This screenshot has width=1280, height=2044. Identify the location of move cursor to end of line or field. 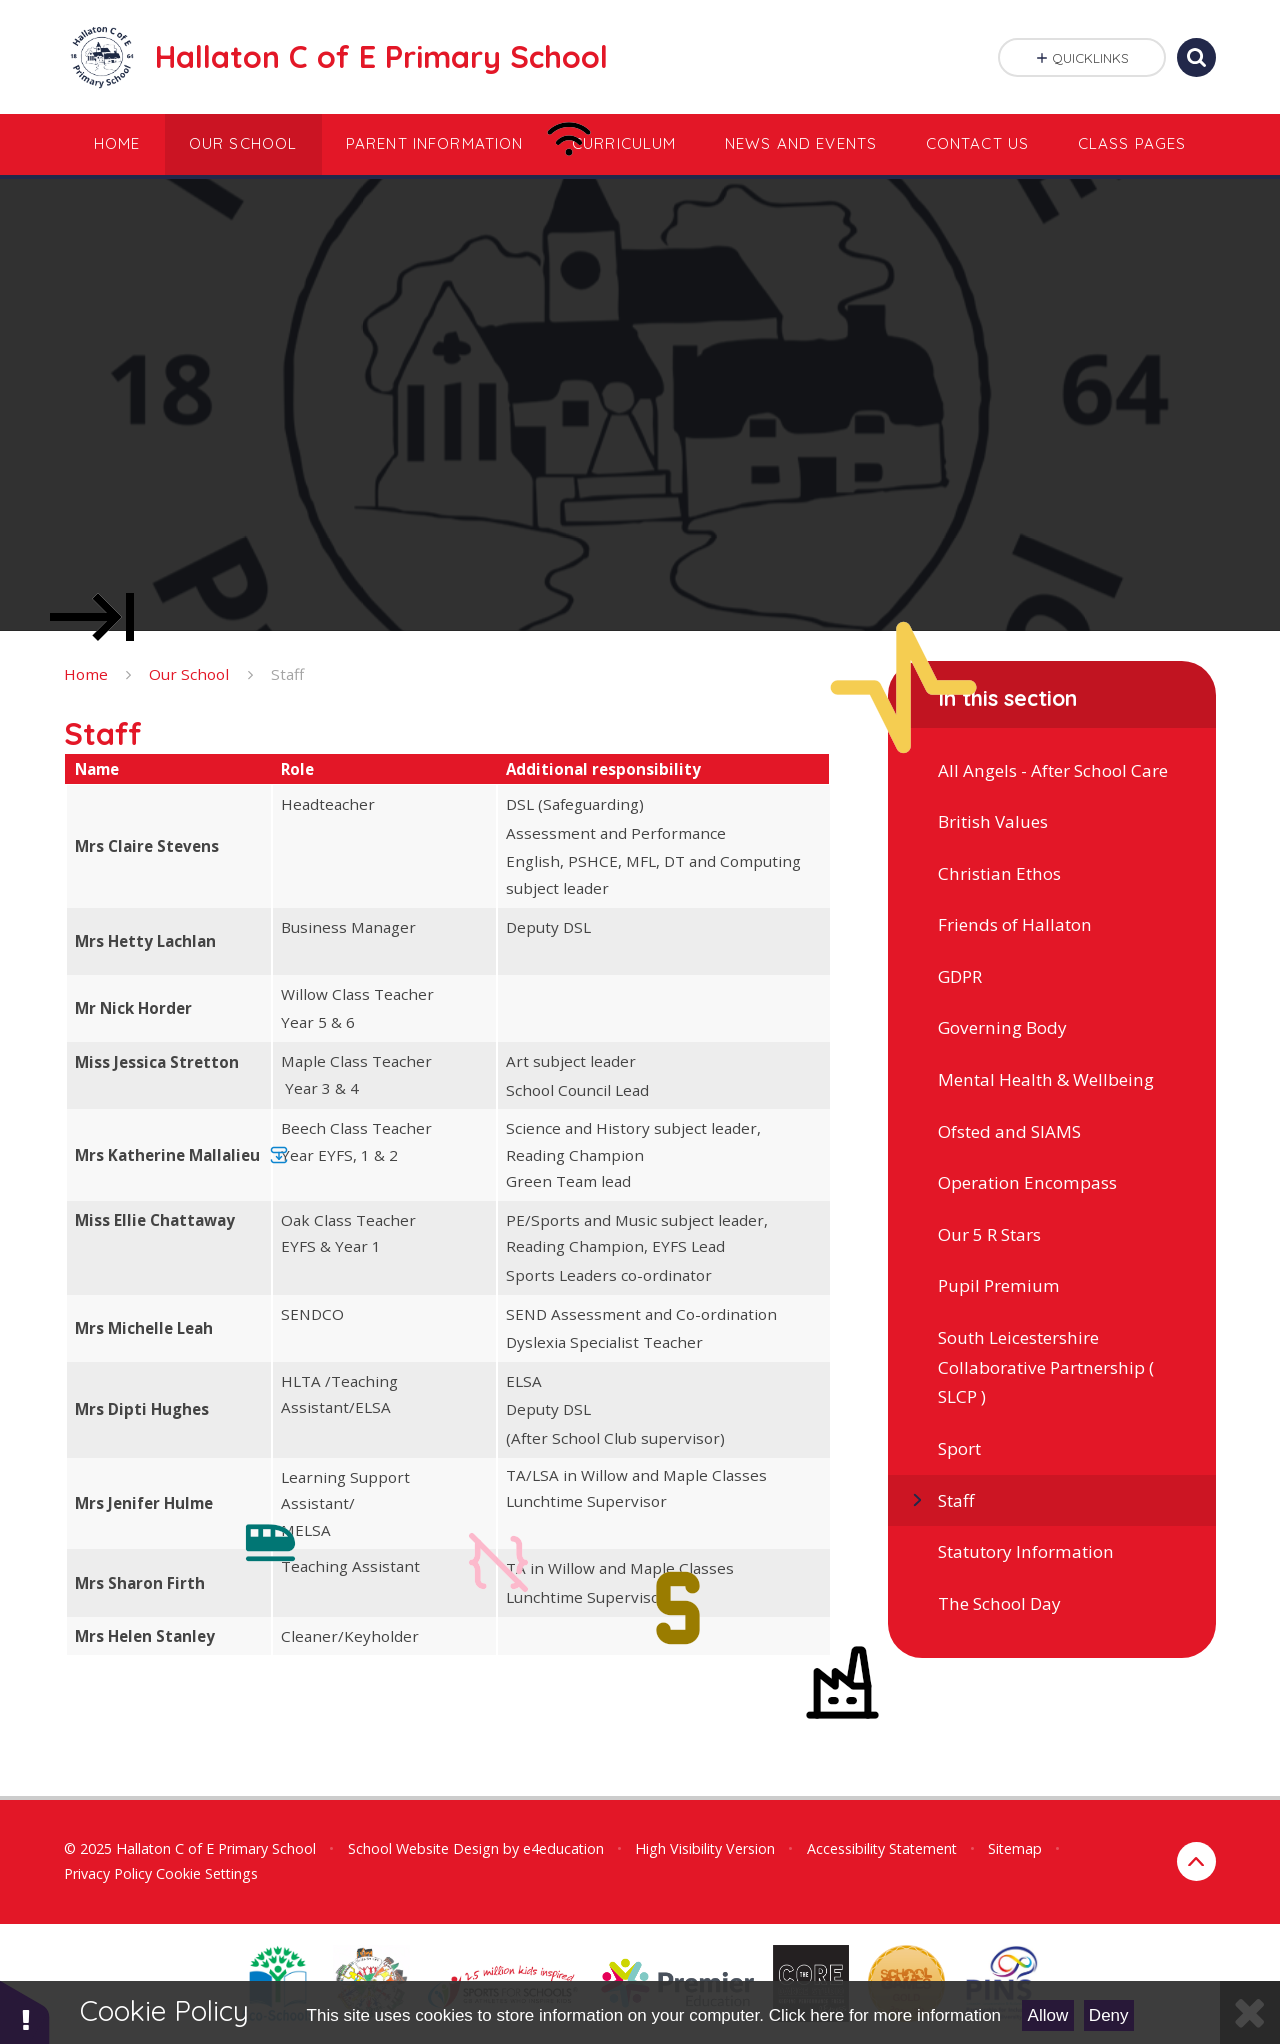
(94, 617).